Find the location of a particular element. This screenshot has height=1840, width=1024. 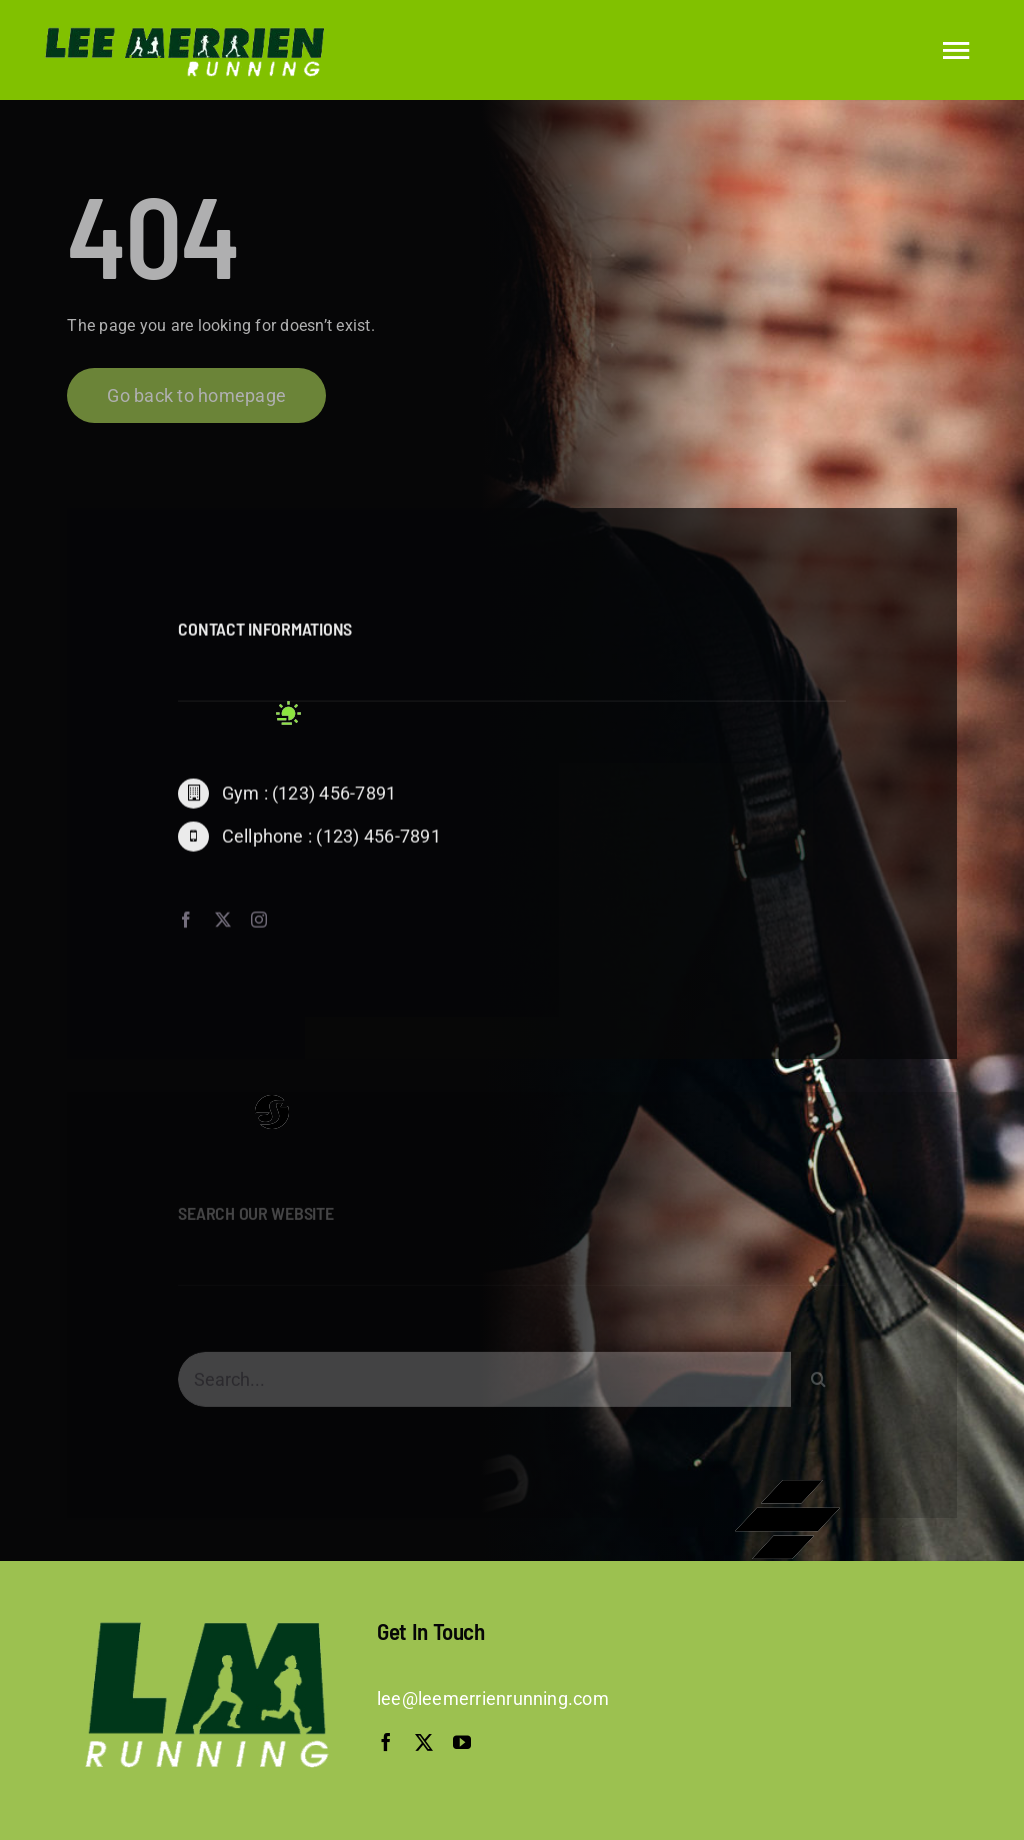

shelly smart home brand logo is located at coordinates (272, 1112).